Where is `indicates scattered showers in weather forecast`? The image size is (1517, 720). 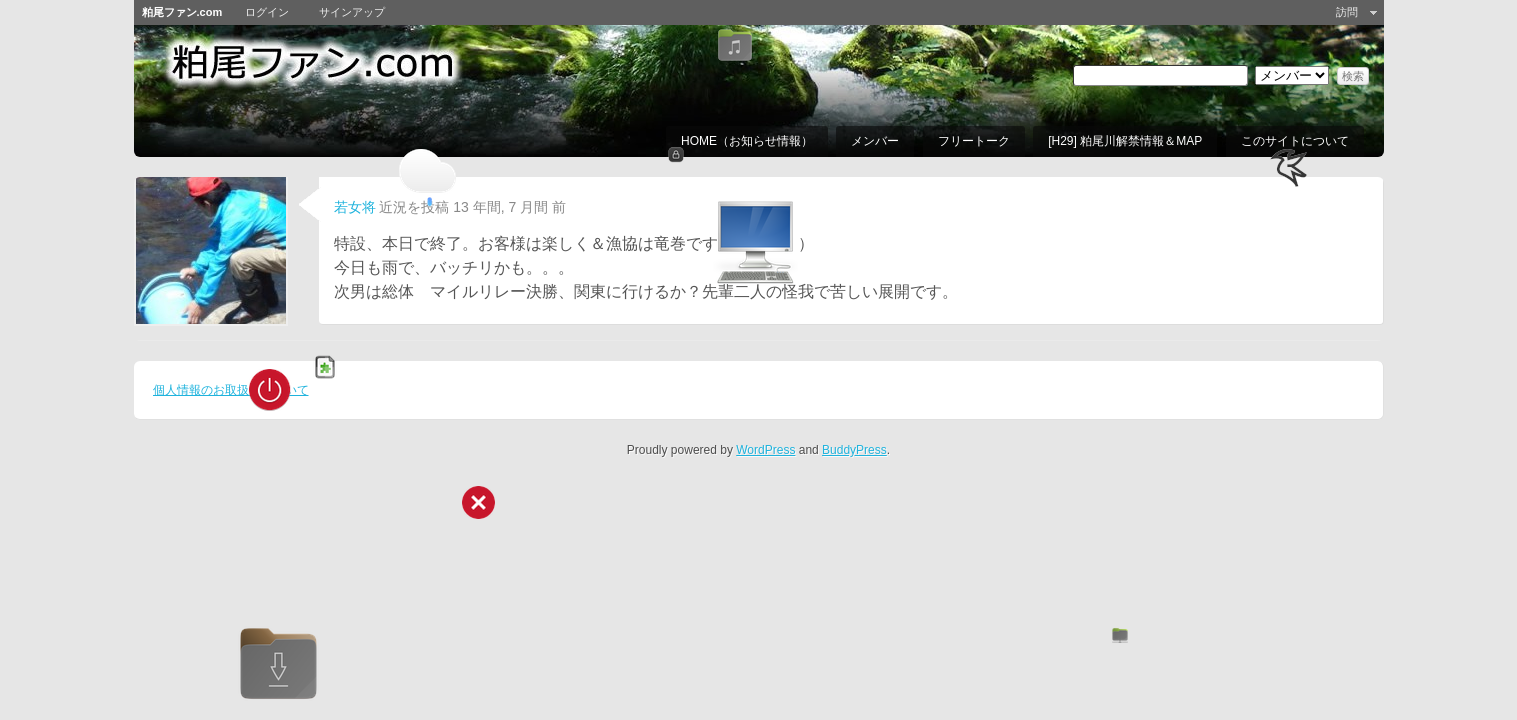 indicates scattered showers in weather forecast is located at coordinates (427, 177).